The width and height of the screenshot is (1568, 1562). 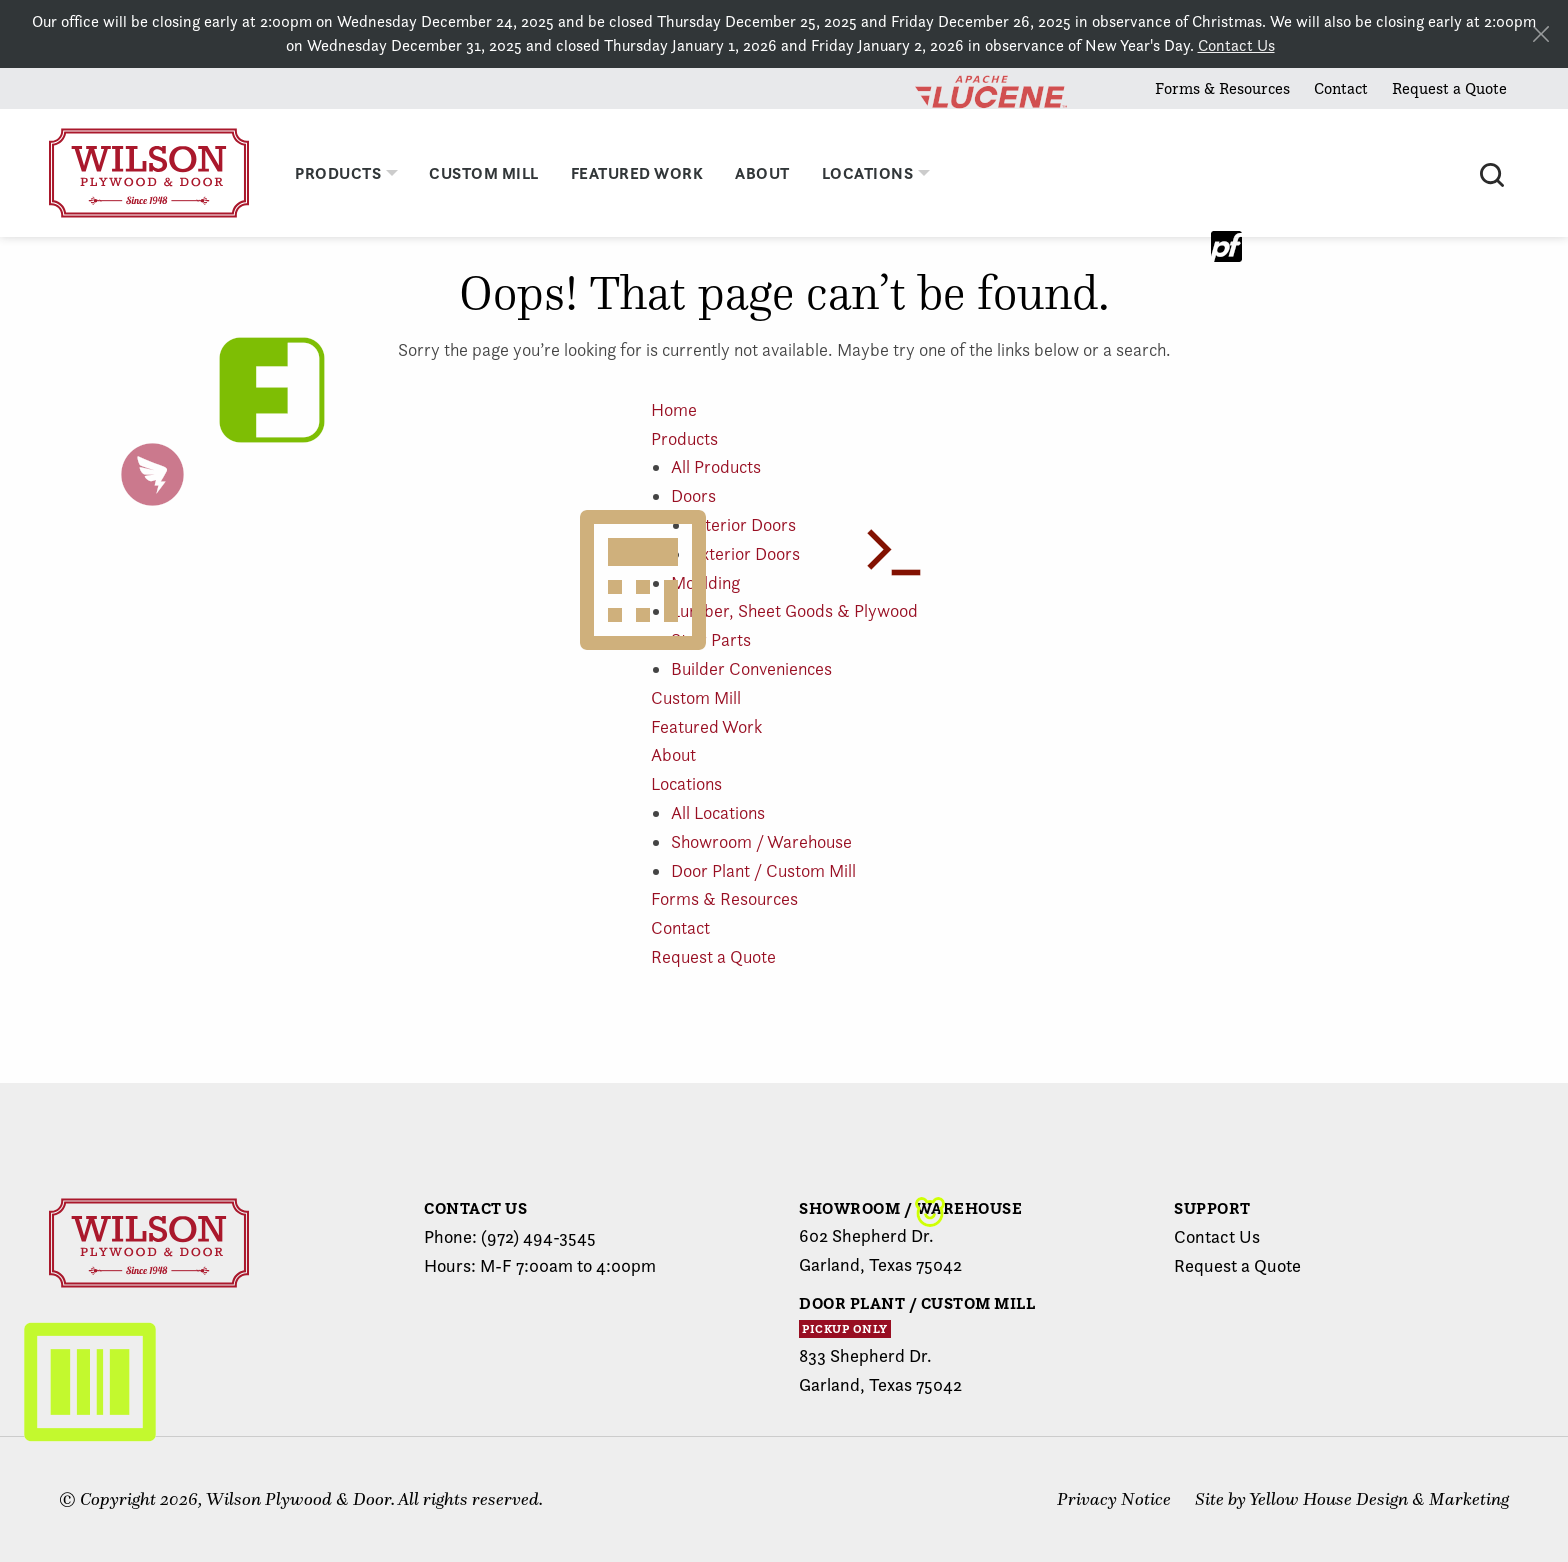 I want to click on open DingTalk messaging app, so click(x=152, y=474).